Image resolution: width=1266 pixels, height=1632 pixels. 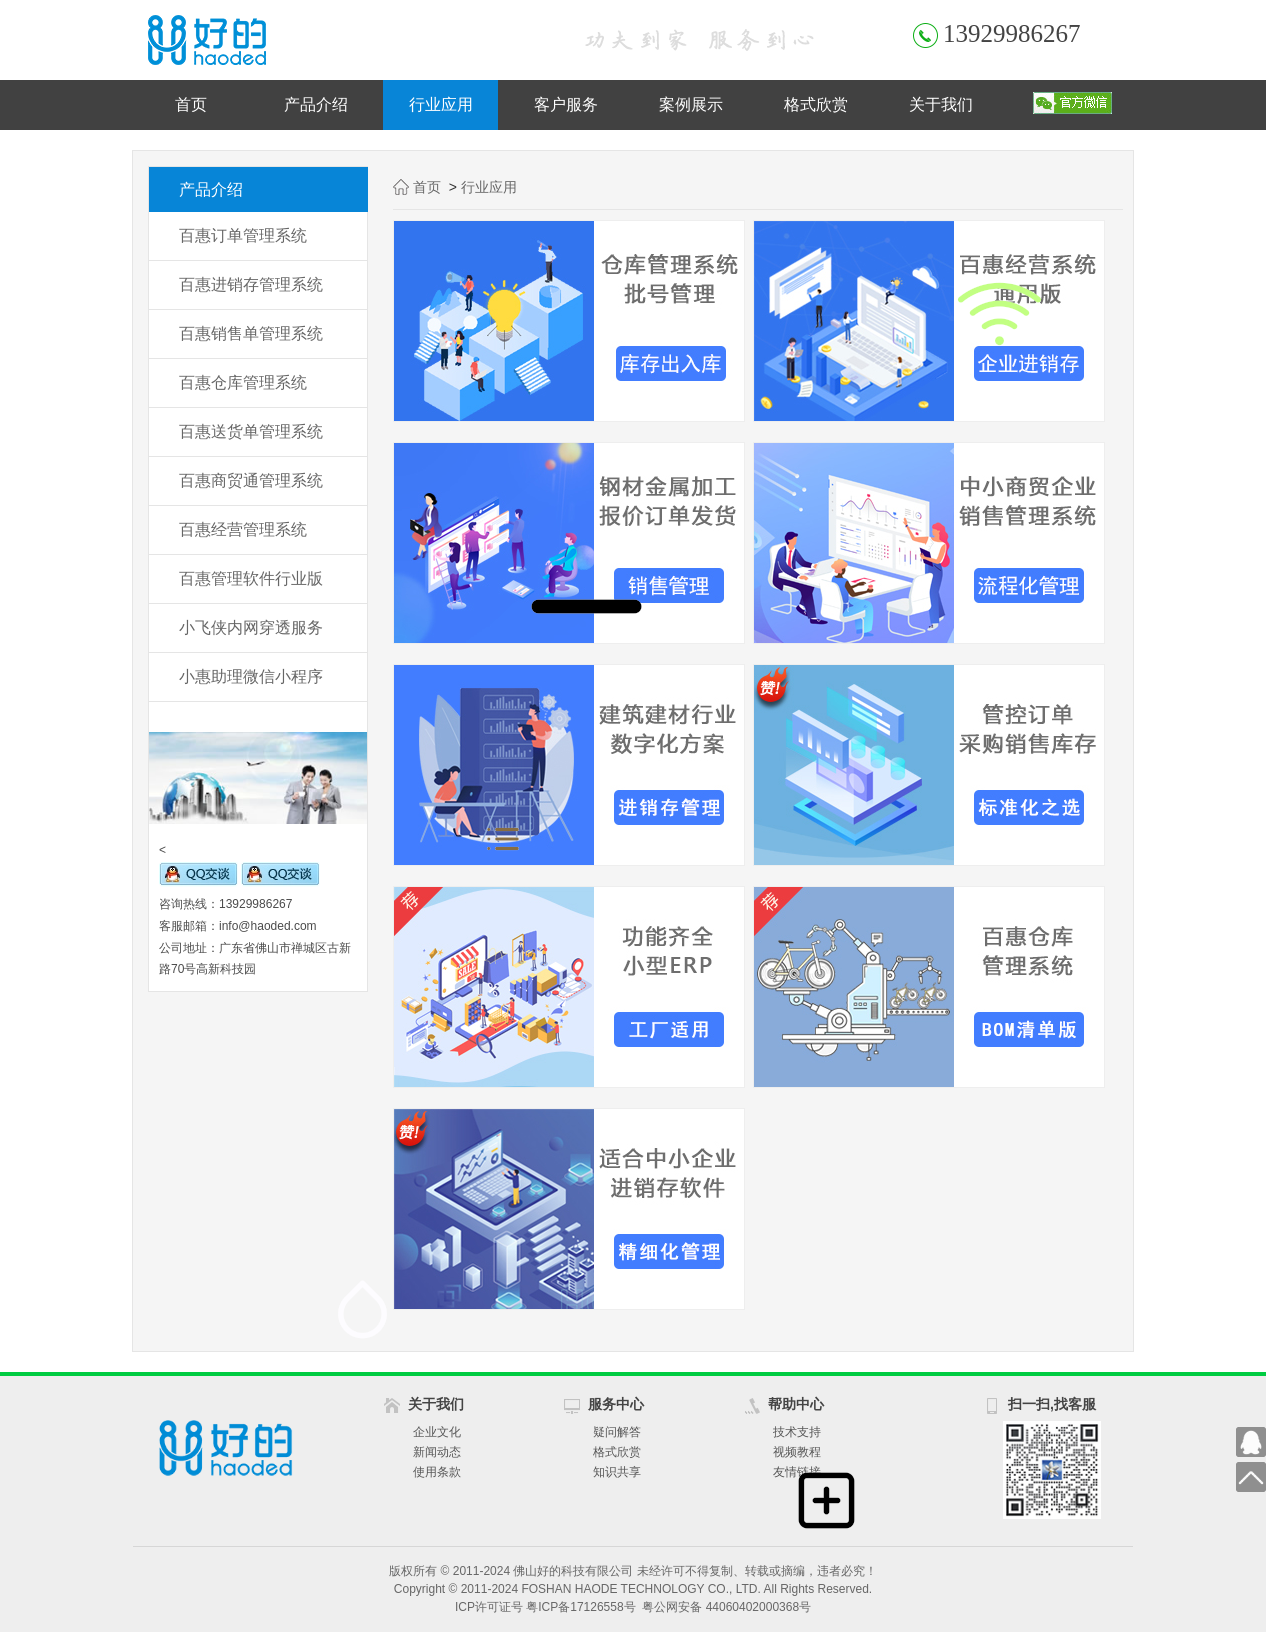 What do you see at coordinates (999, 312) in the screenshot?
I see `indicates strong wifi connection` at bounding box center [999, 312].